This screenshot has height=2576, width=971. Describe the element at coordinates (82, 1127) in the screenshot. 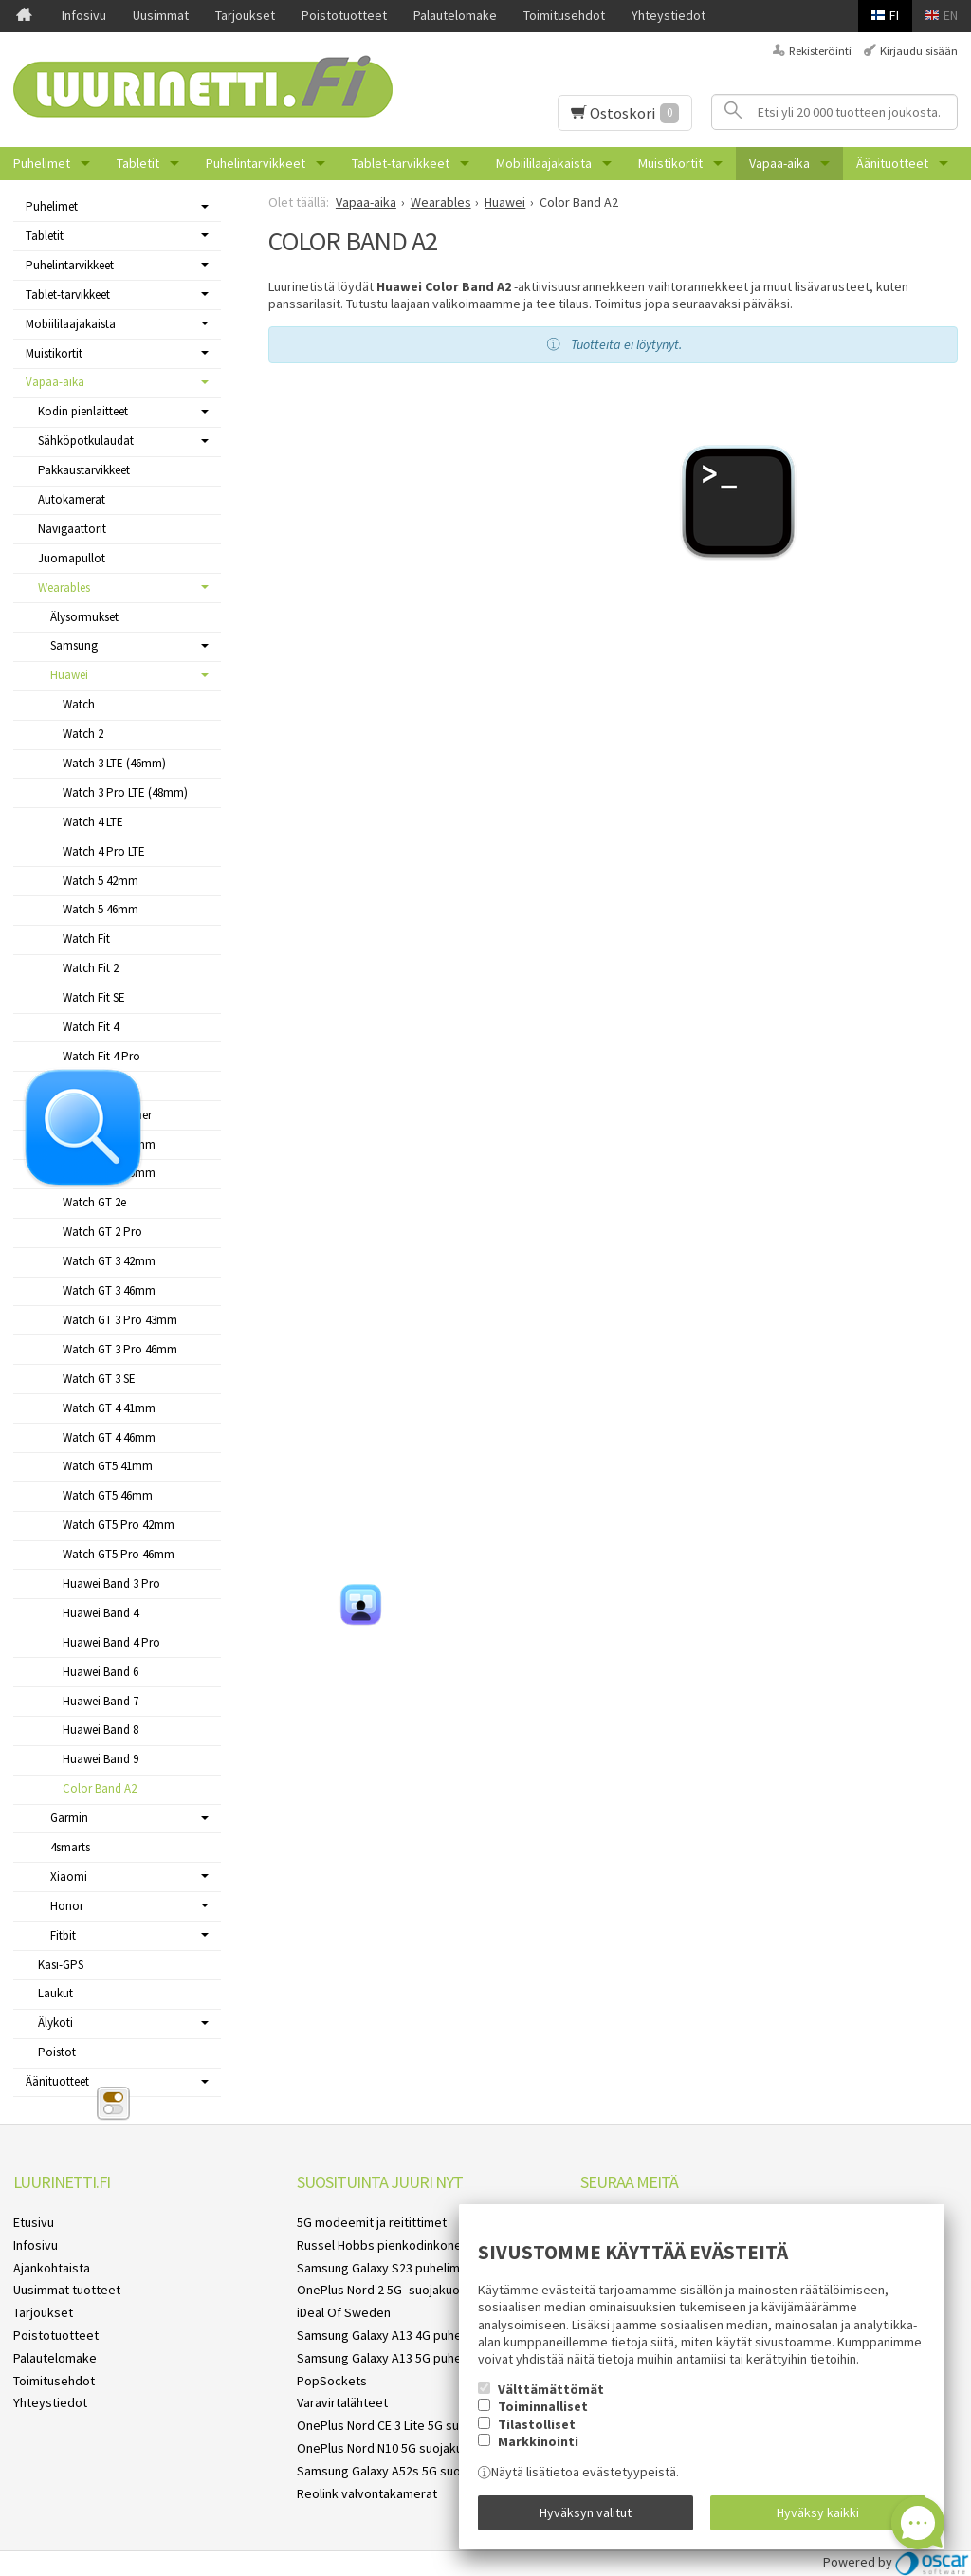

I see `open Spotlight search` at that location.